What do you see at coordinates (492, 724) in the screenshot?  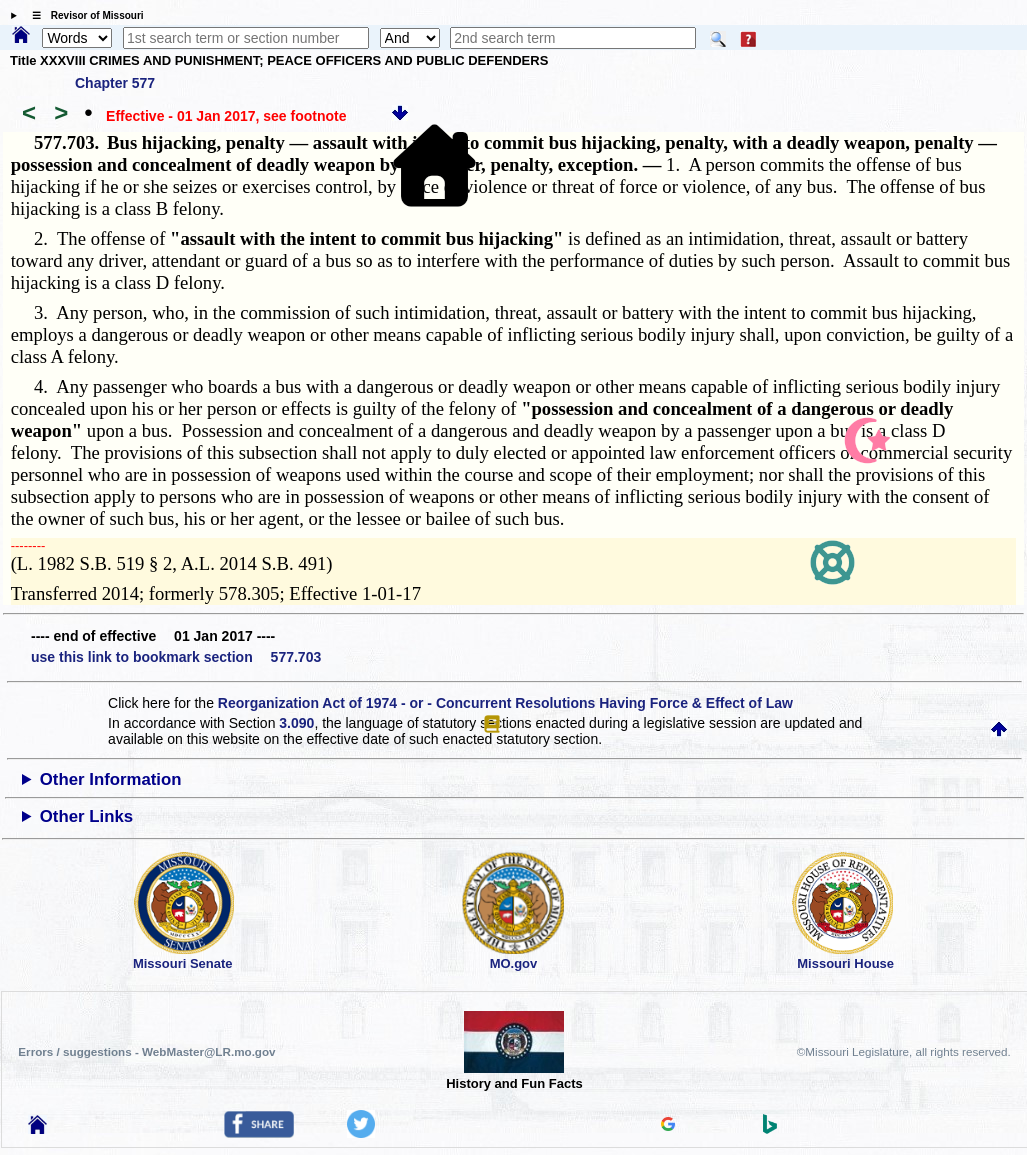 I see `open the library or reading section` at bounding box center [492, 724].